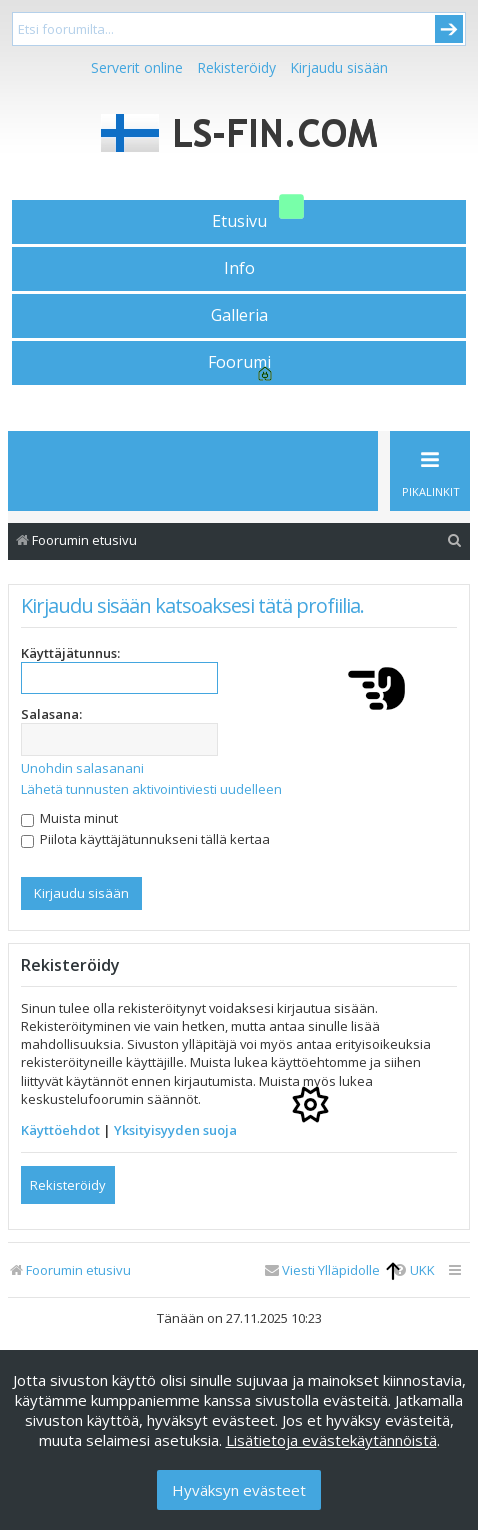 The width and height of the screenshot is (478, 1530). What do you see at coordinates (291, 206) in the screenshot?
I see `a filled checkbox or selected state` at bounding box center [291, 206].